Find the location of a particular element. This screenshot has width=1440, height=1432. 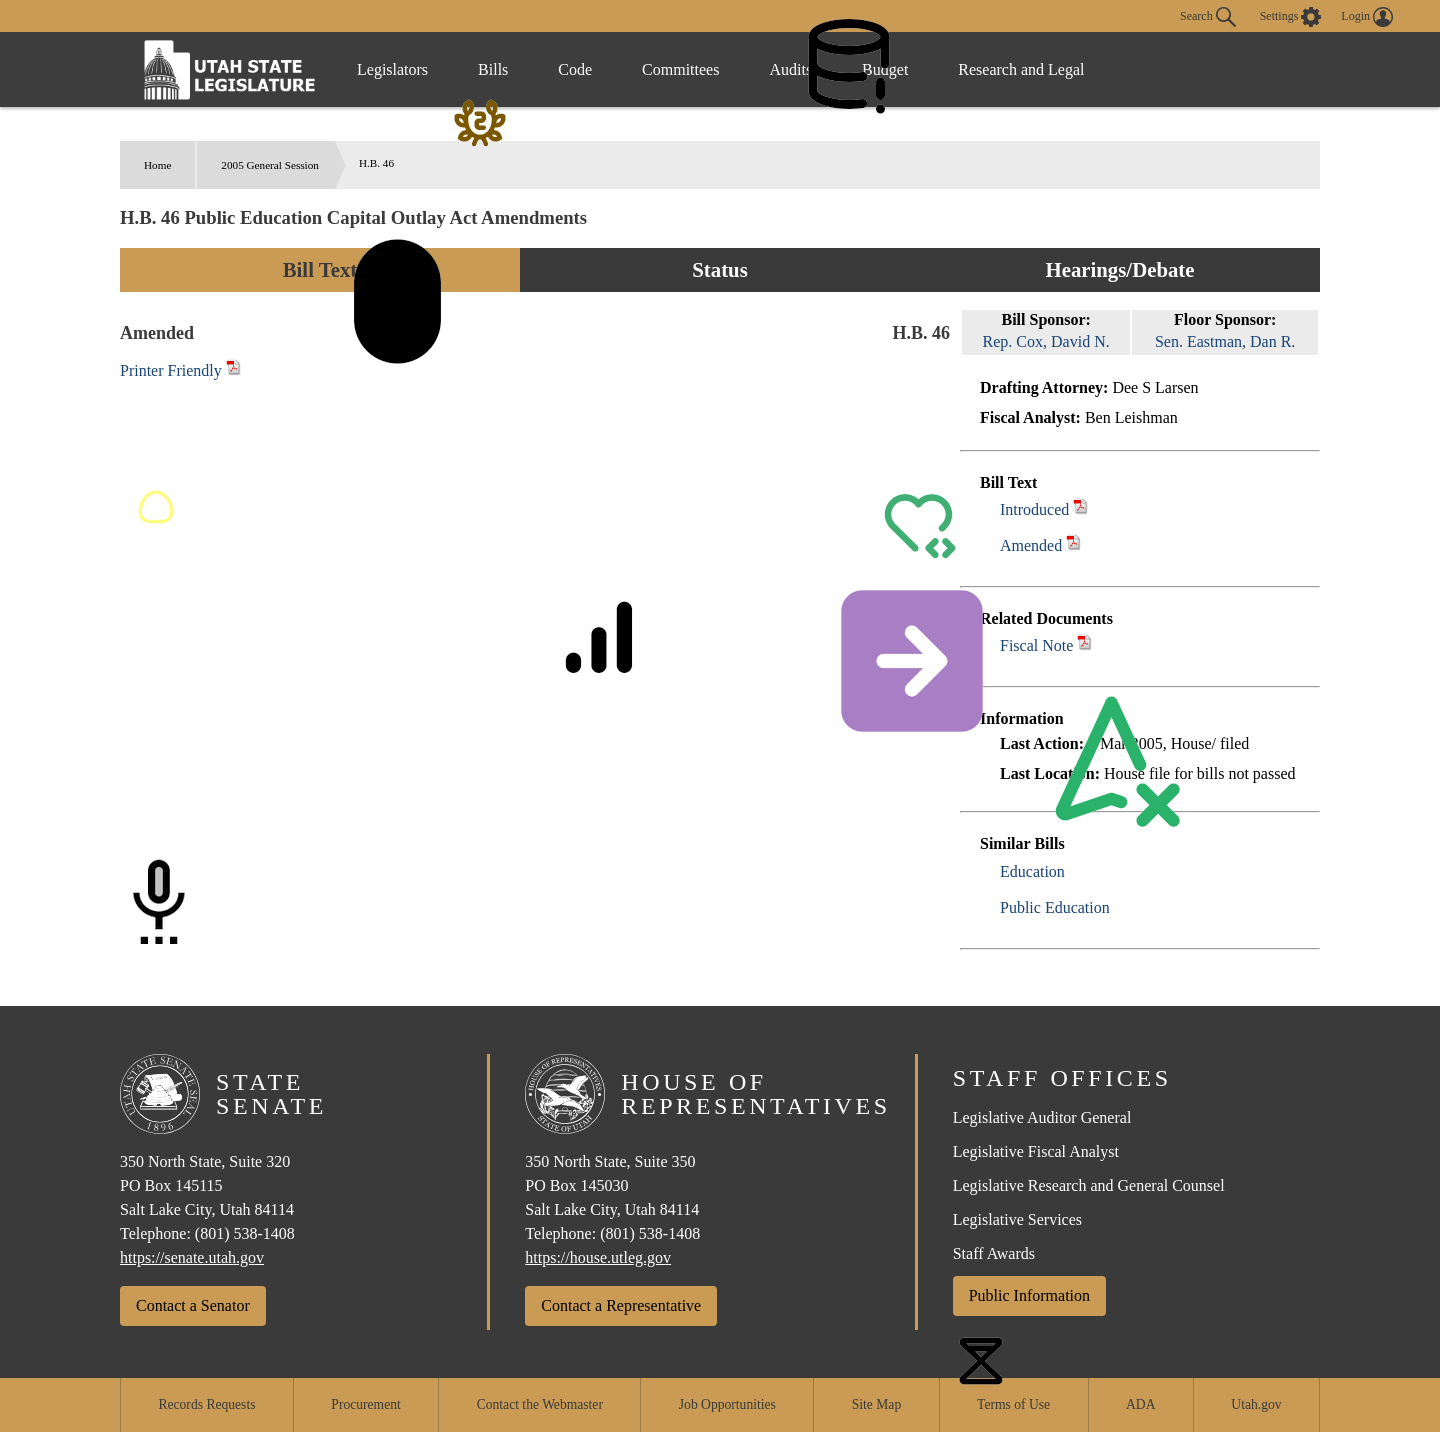

favorite or like a code snippet is located at coordinates (918, 524).